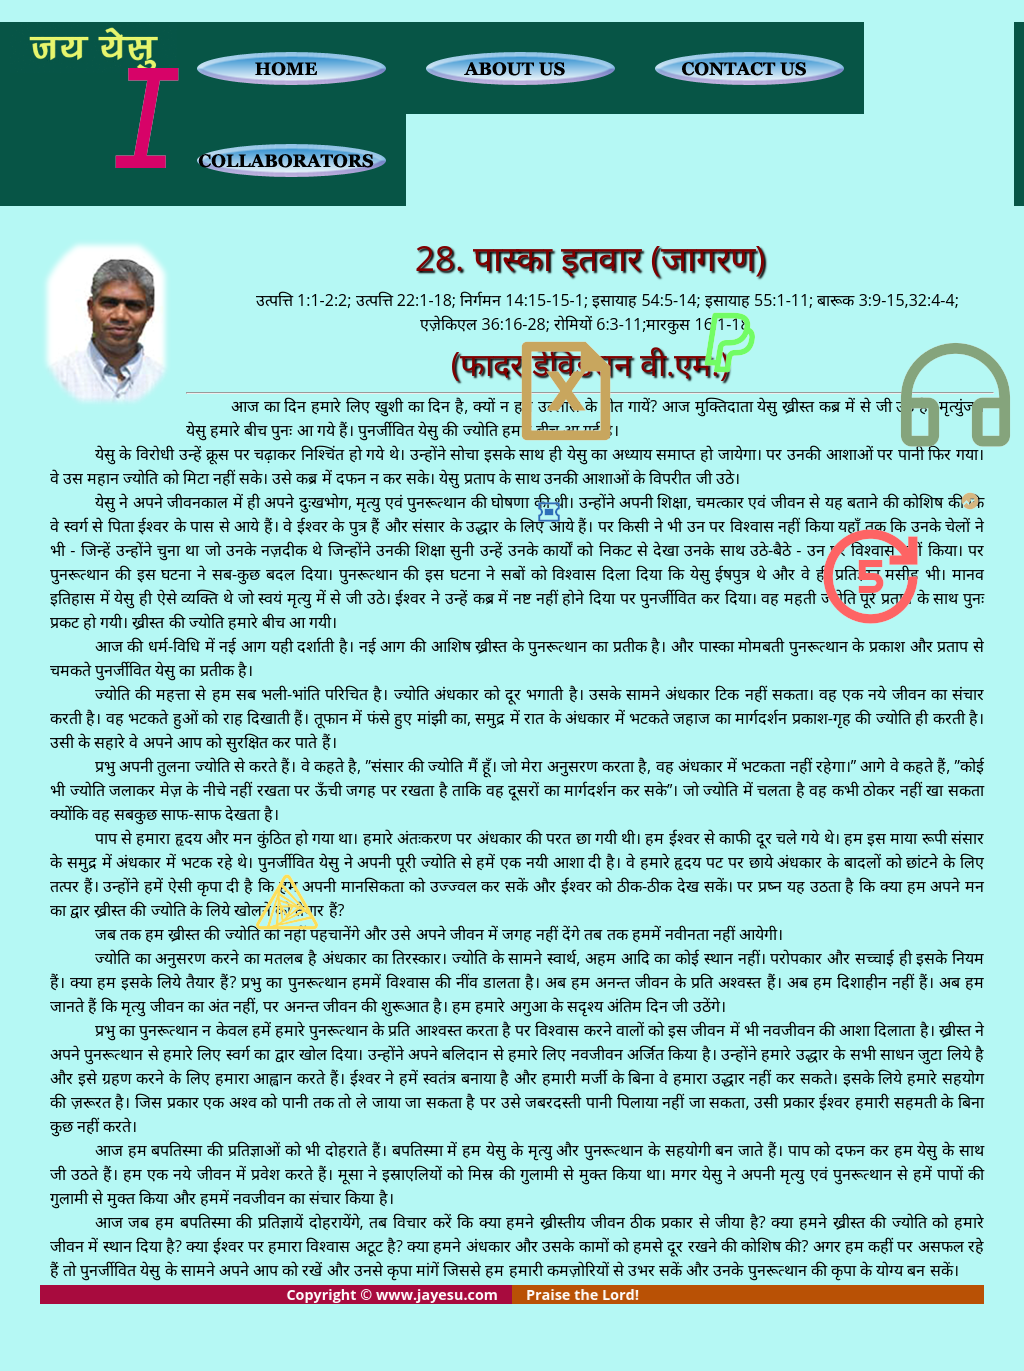  I want to click on view your tickets or passes, so click(549, 512).